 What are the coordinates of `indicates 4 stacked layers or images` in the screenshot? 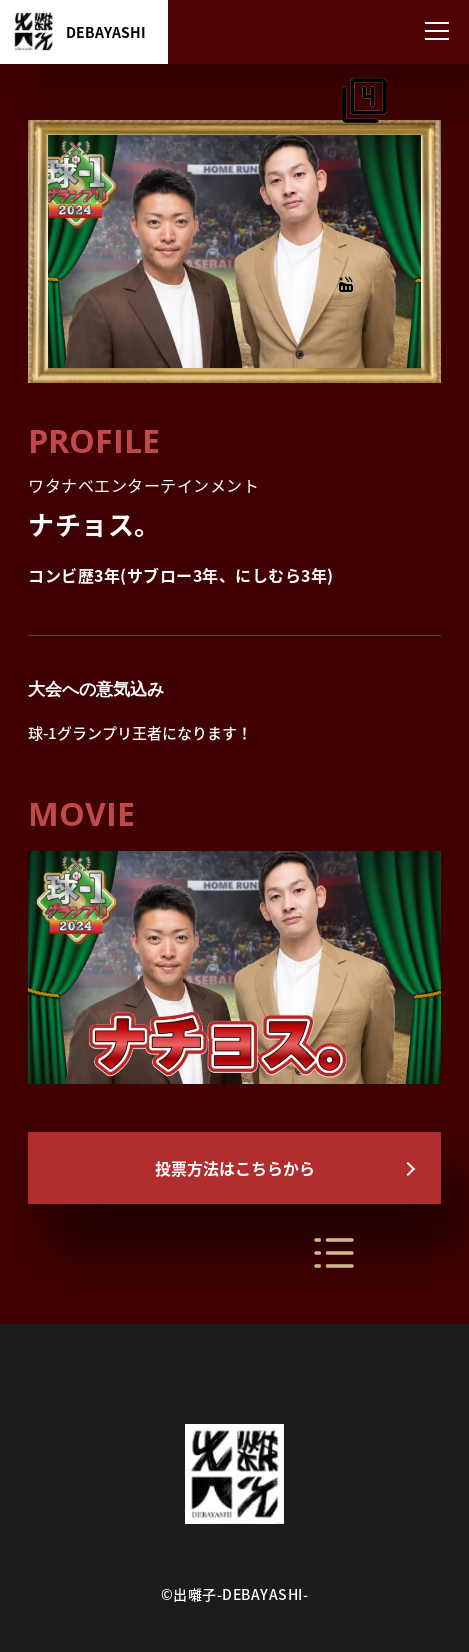 It's located at (364, 100).